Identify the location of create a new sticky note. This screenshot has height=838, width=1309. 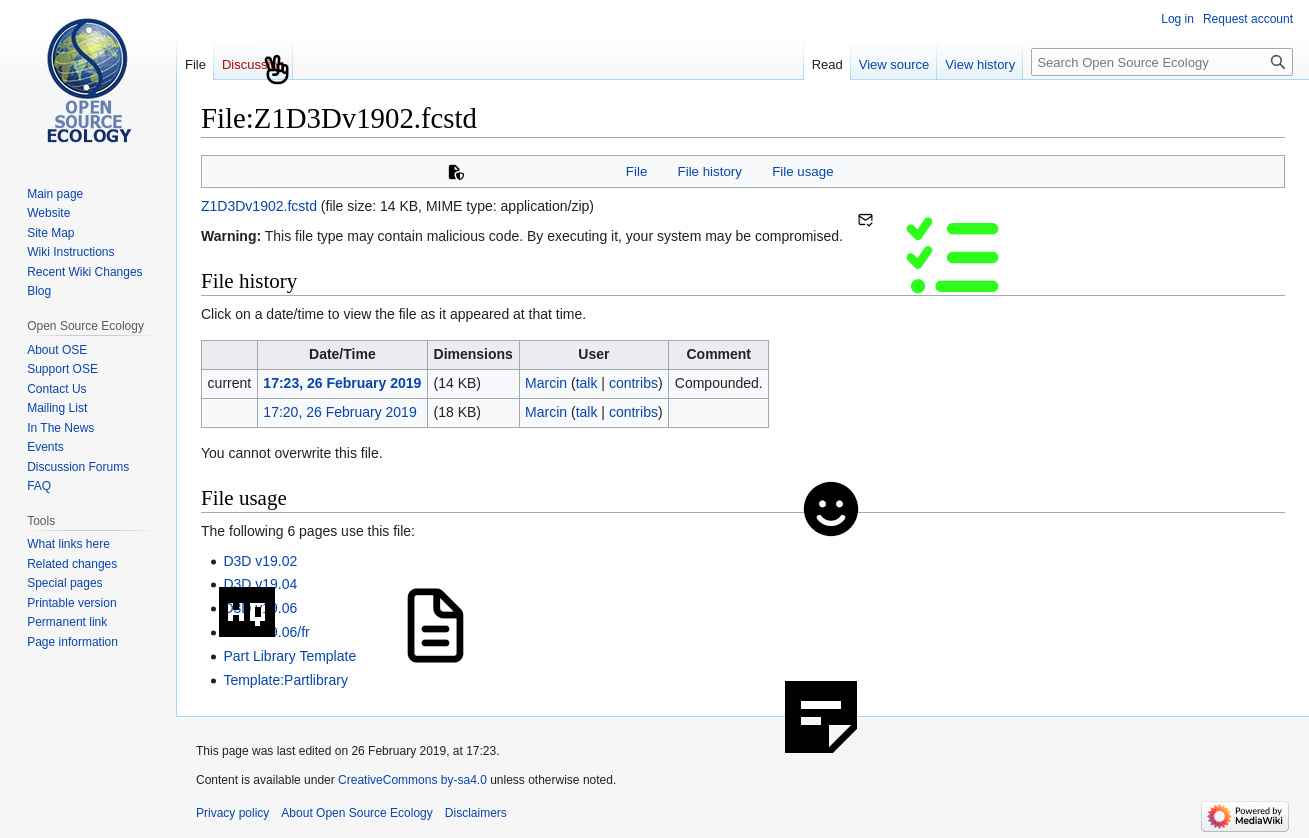
(821, 717).